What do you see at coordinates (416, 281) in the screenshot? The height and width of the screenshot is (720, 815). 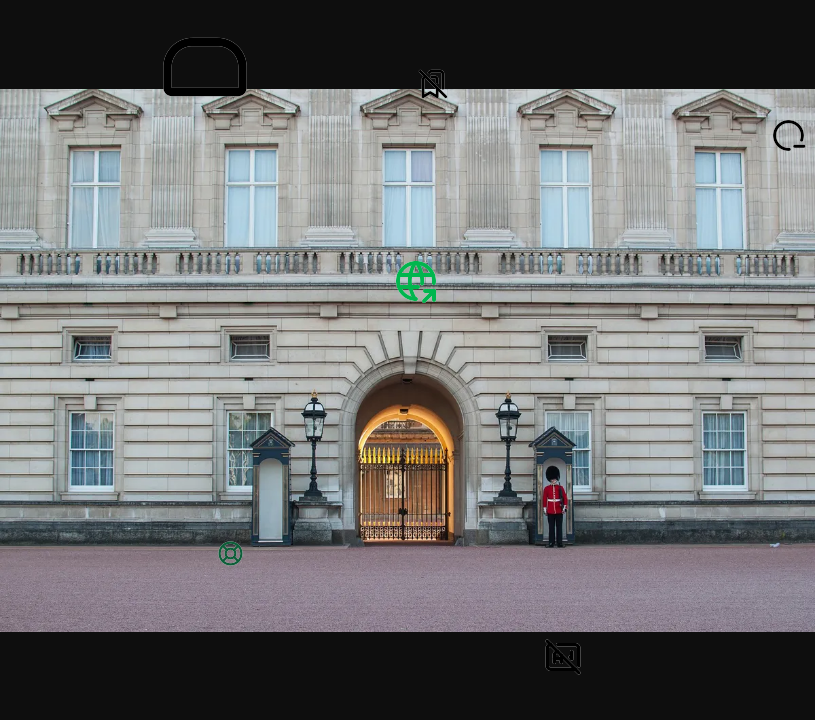 I see `share content to the web` at bounding box center [416, 281].